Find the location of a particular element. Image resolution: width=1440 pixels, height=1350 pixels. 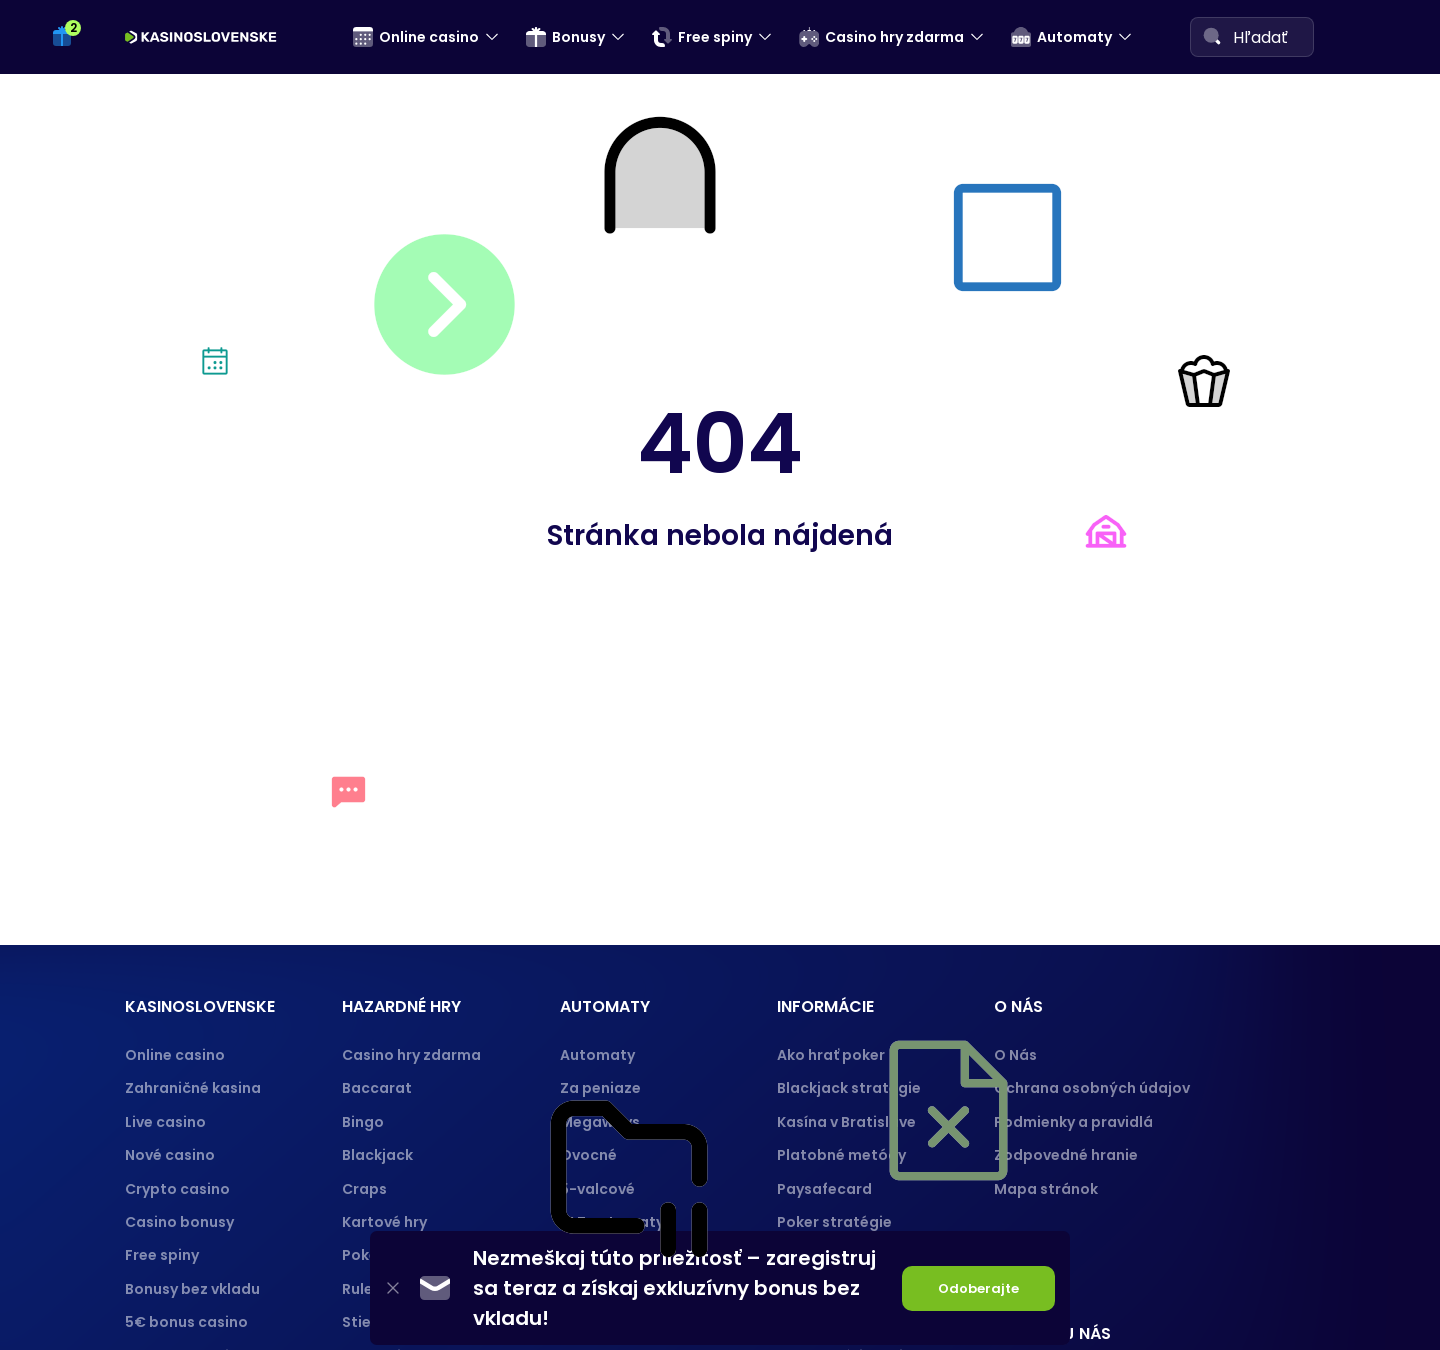

go to the next item or page is located at coordinates (444, 304).